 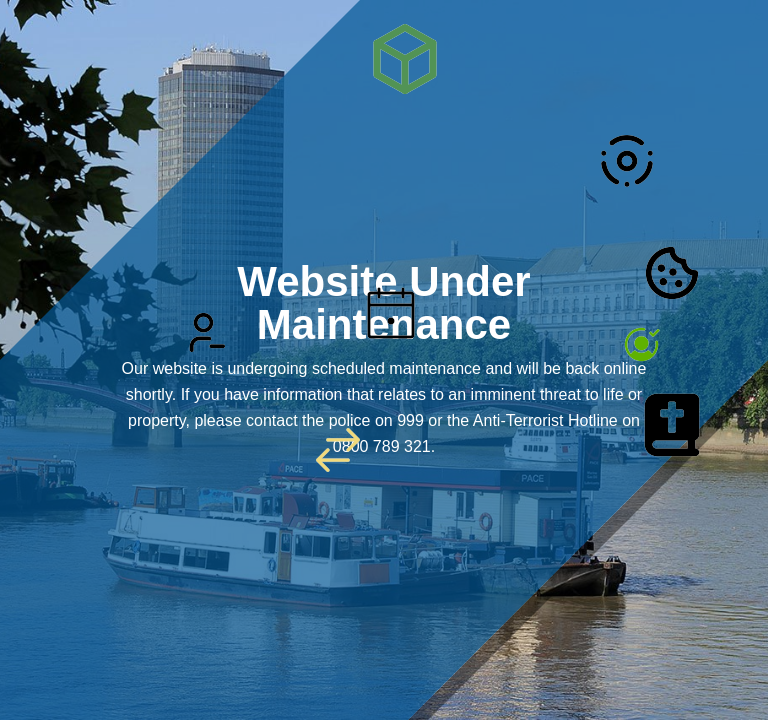 I want to click on remove a user or contact, so click(x=203, y=332).